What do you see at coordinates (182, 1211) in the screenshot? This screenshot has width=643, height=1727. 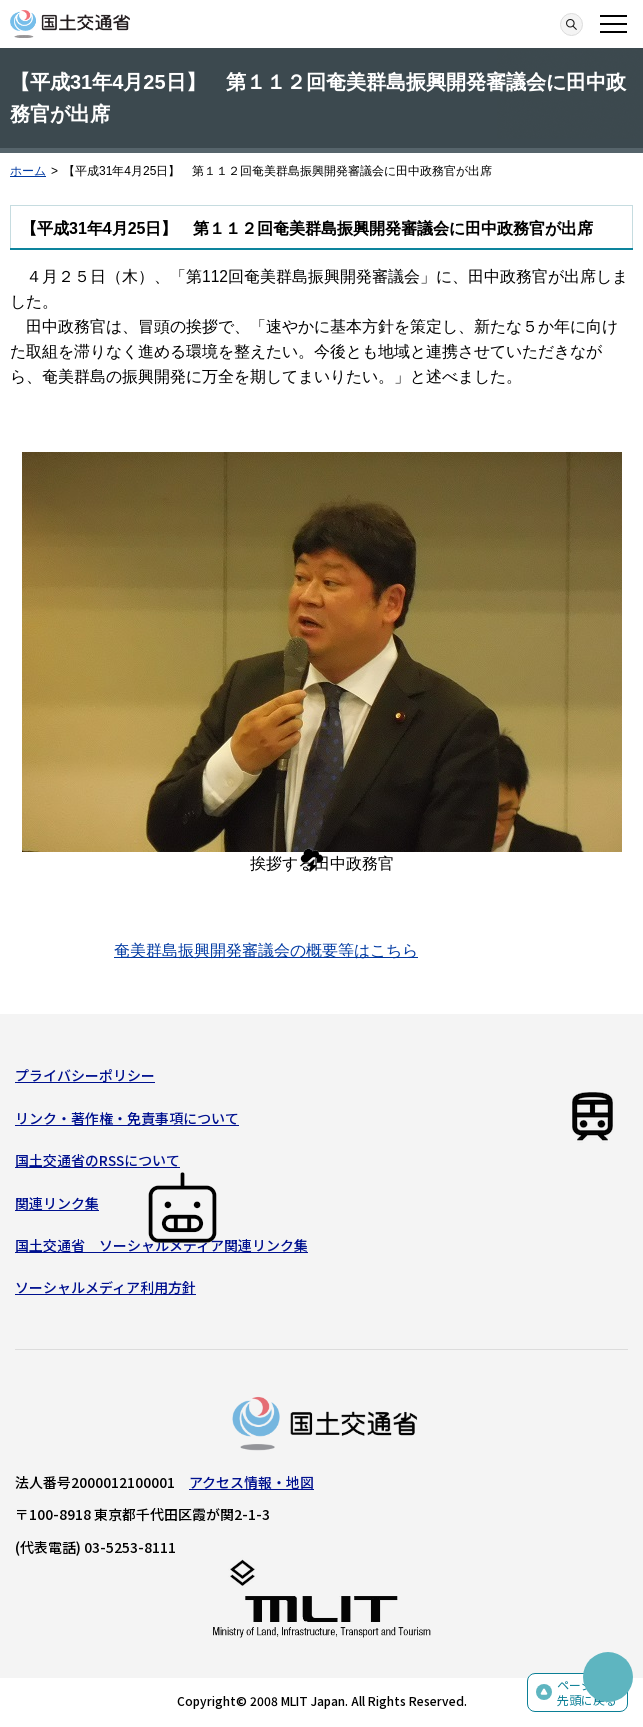 I see `access AI assistant or chatbot features` at bounding box center [182, 1211].